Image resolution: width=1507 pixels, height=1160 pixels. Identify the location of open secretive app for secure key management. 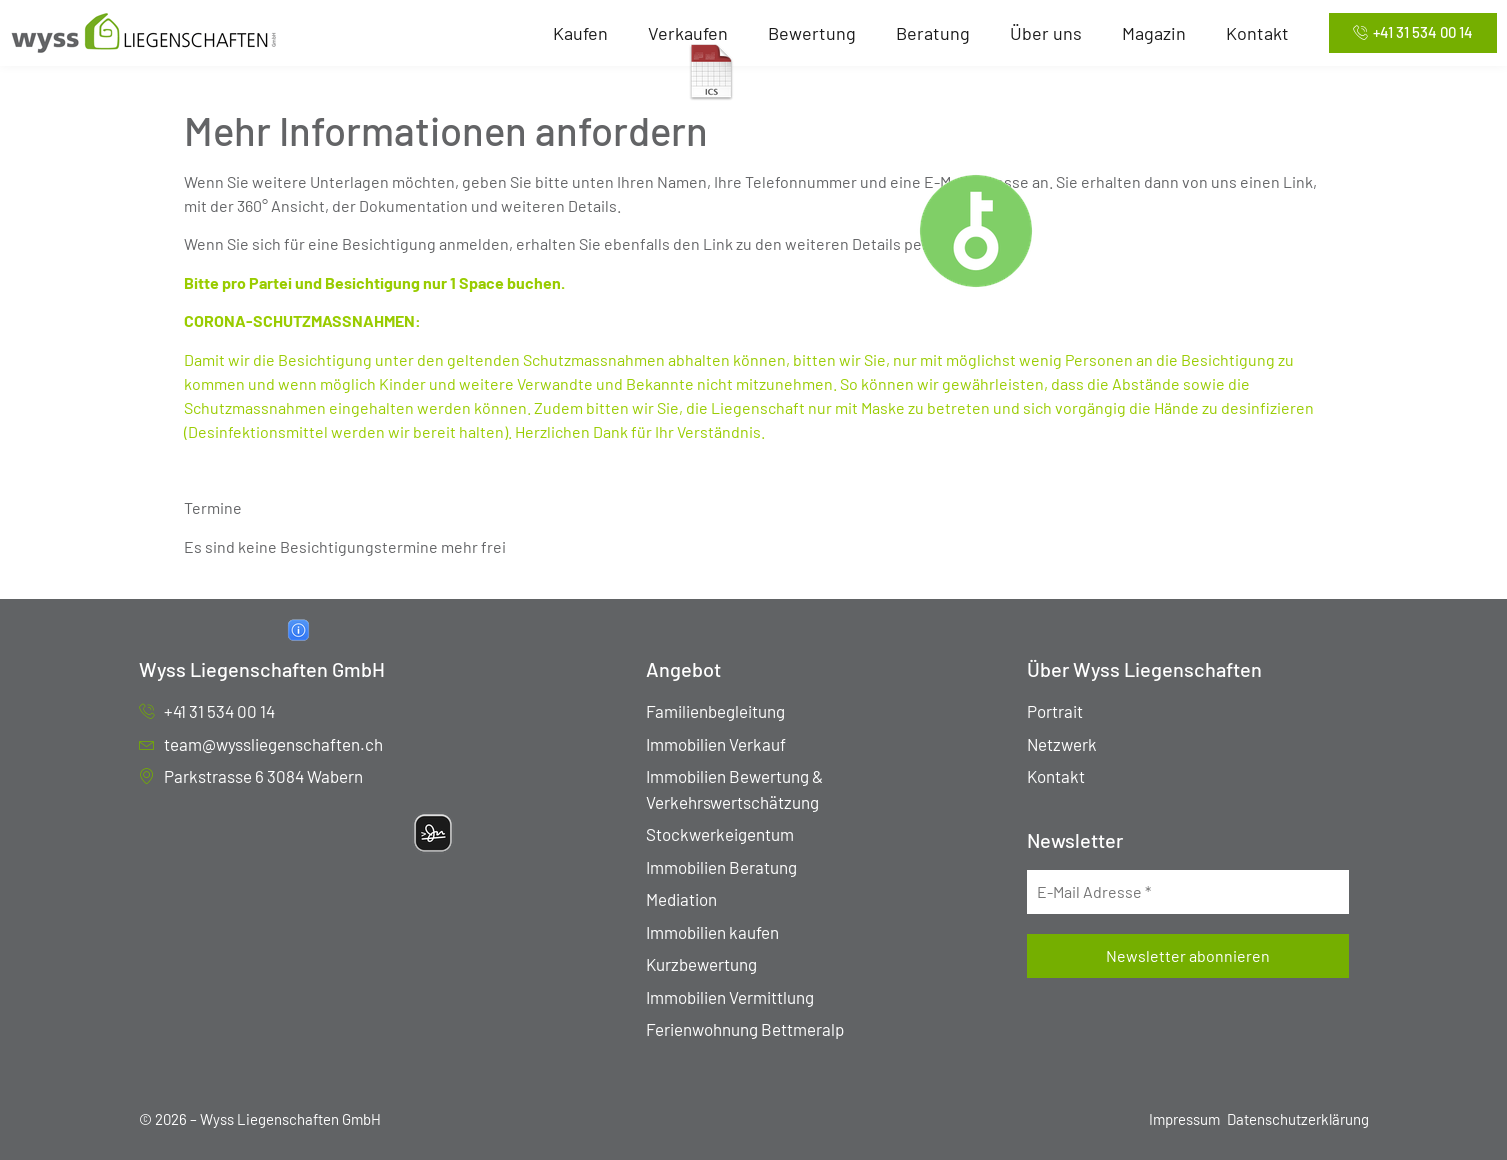
(433, 833).